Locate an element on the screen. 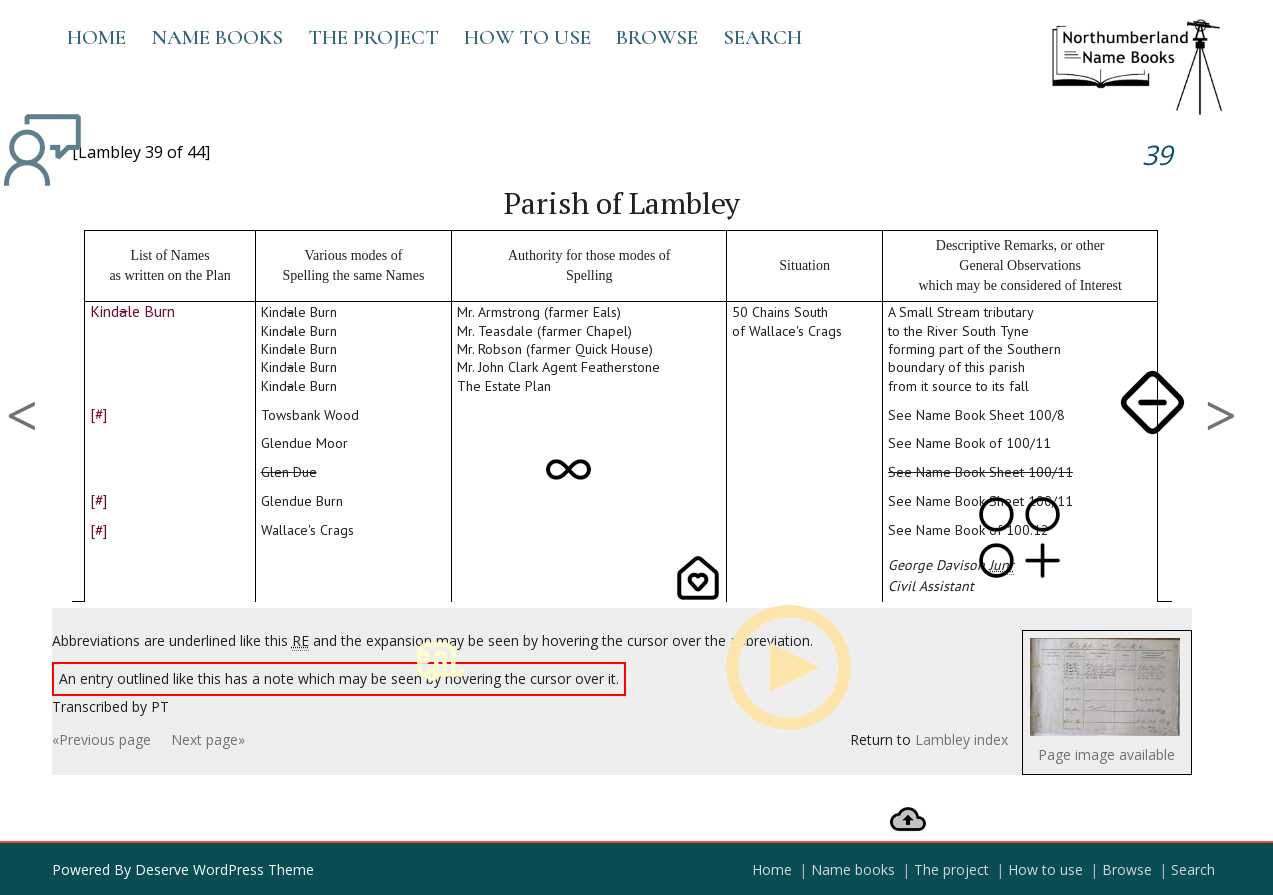 The width and height of the screenshot is (1273, 895). submit feedback or comments is located at coordinates (45, 150).